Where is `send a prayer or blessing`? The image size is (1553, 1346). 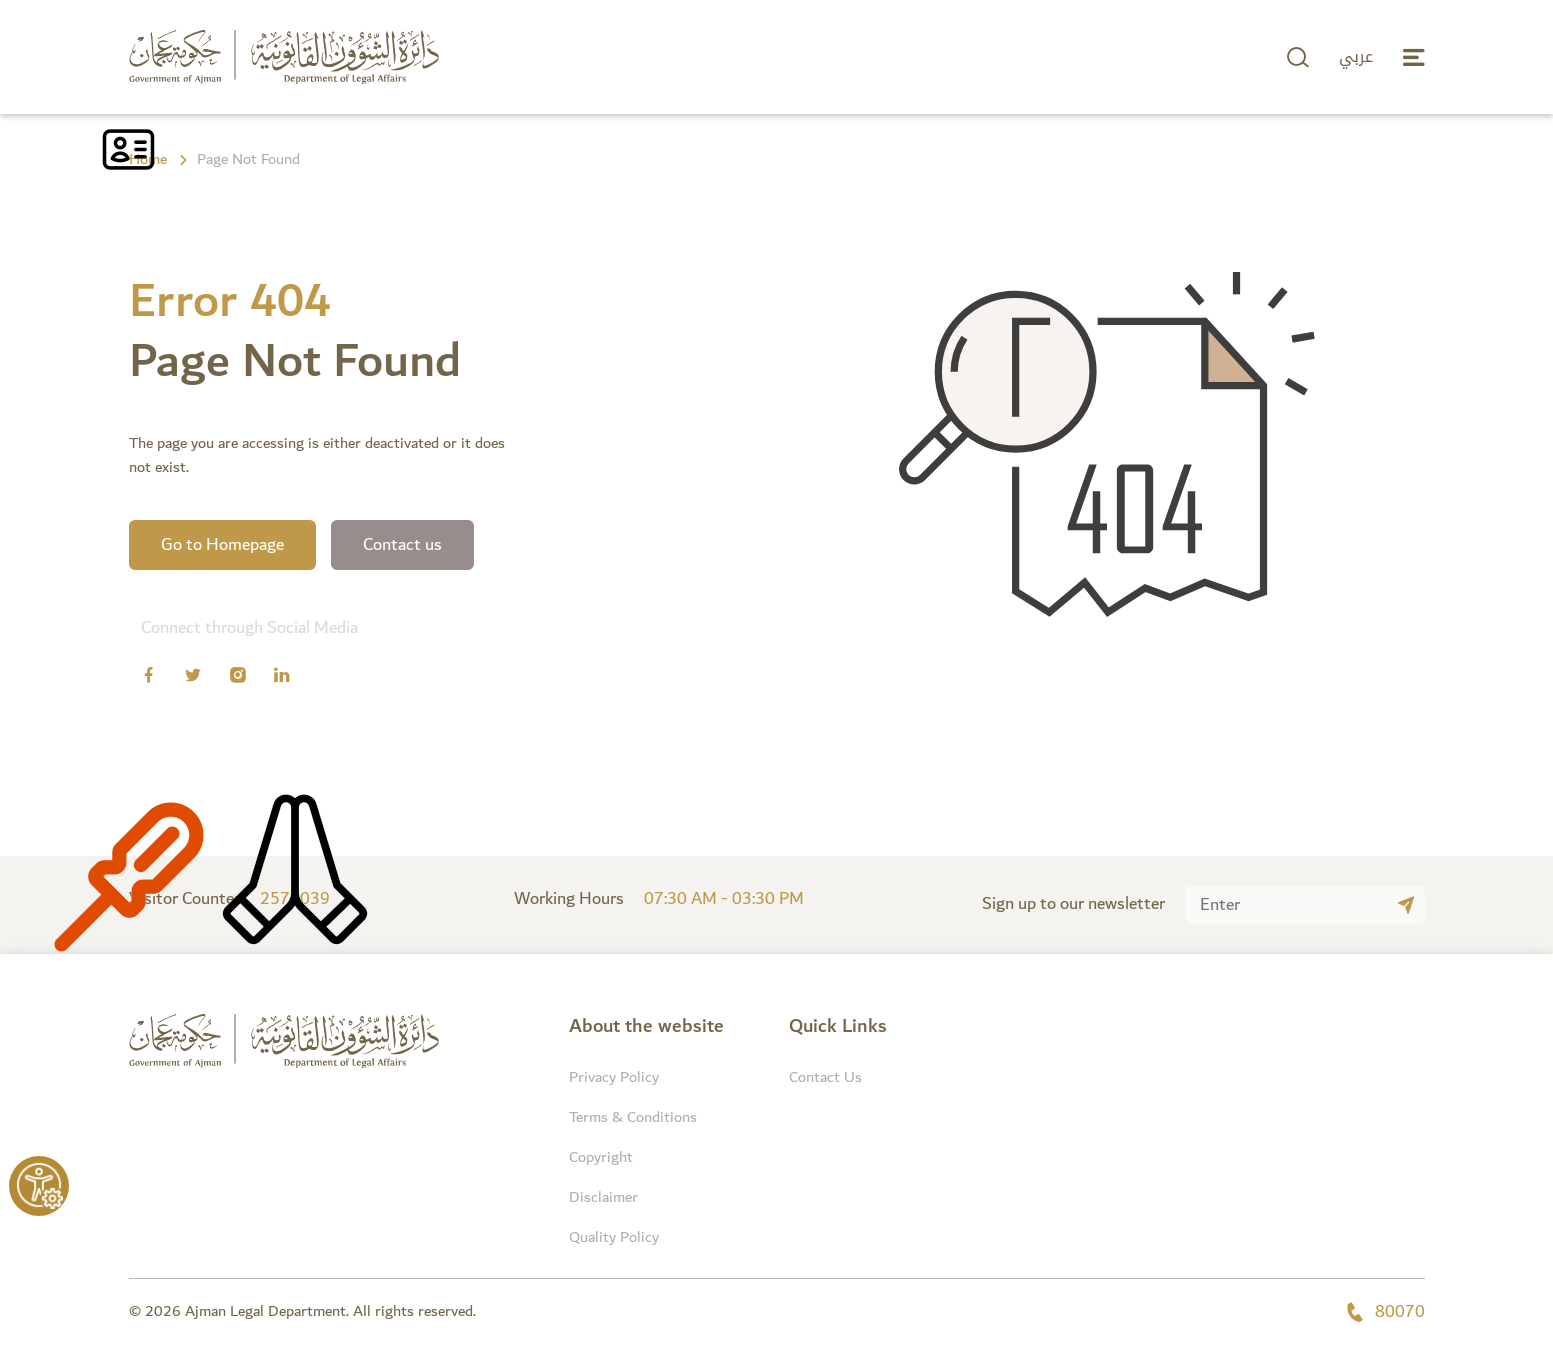
send a prayer or blessing is located at coordinates (295, 872).